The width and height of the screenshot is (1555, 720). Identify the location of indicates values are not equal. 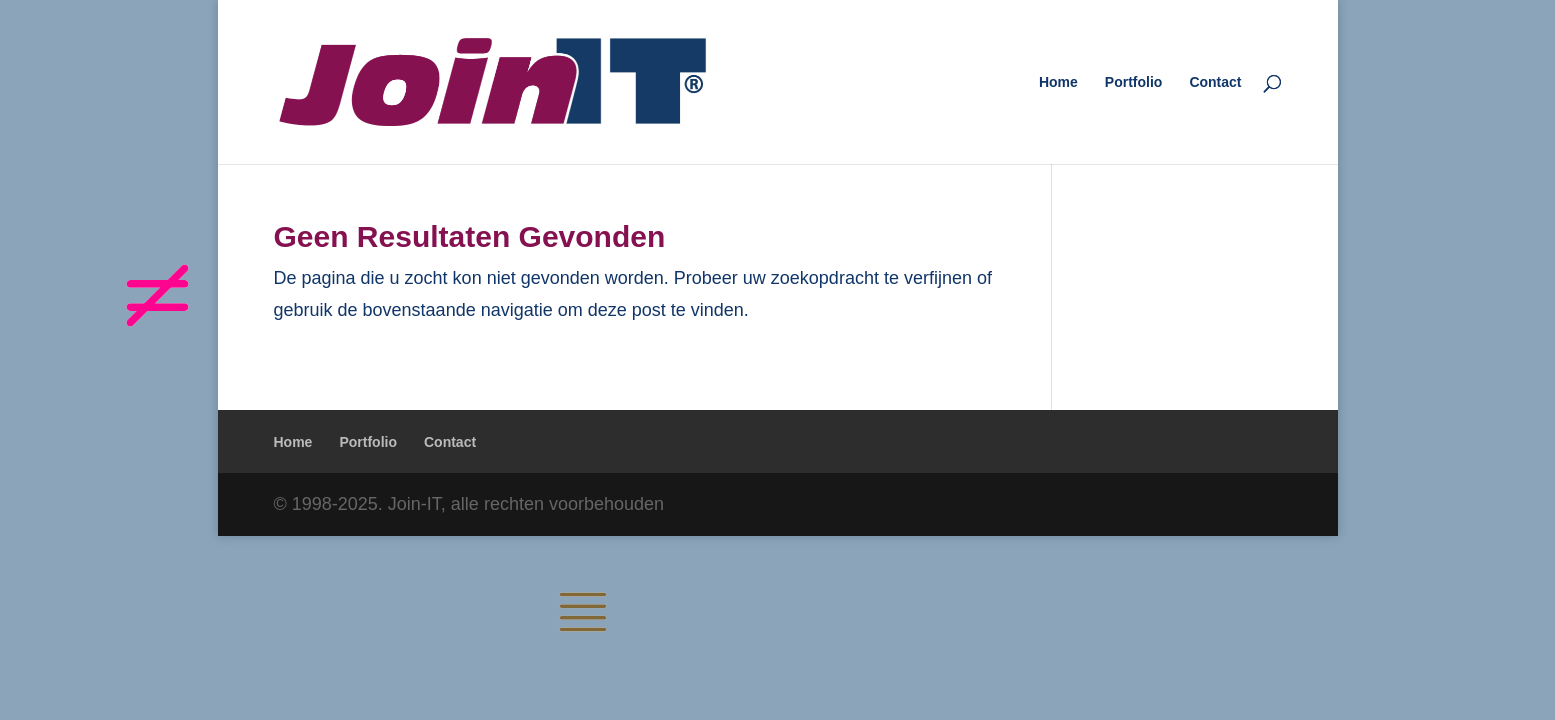
(157, 295).